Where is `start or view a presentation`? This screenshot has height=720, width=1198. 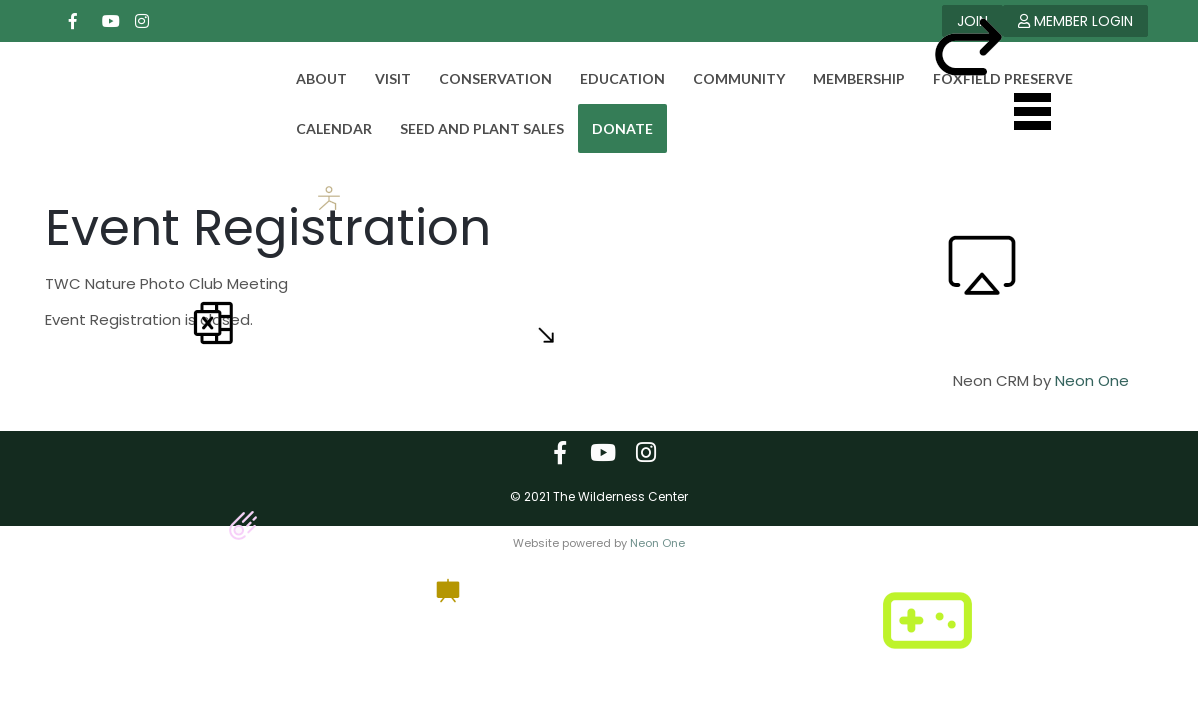
start or view a presentation is located at coordinates (448, 591).